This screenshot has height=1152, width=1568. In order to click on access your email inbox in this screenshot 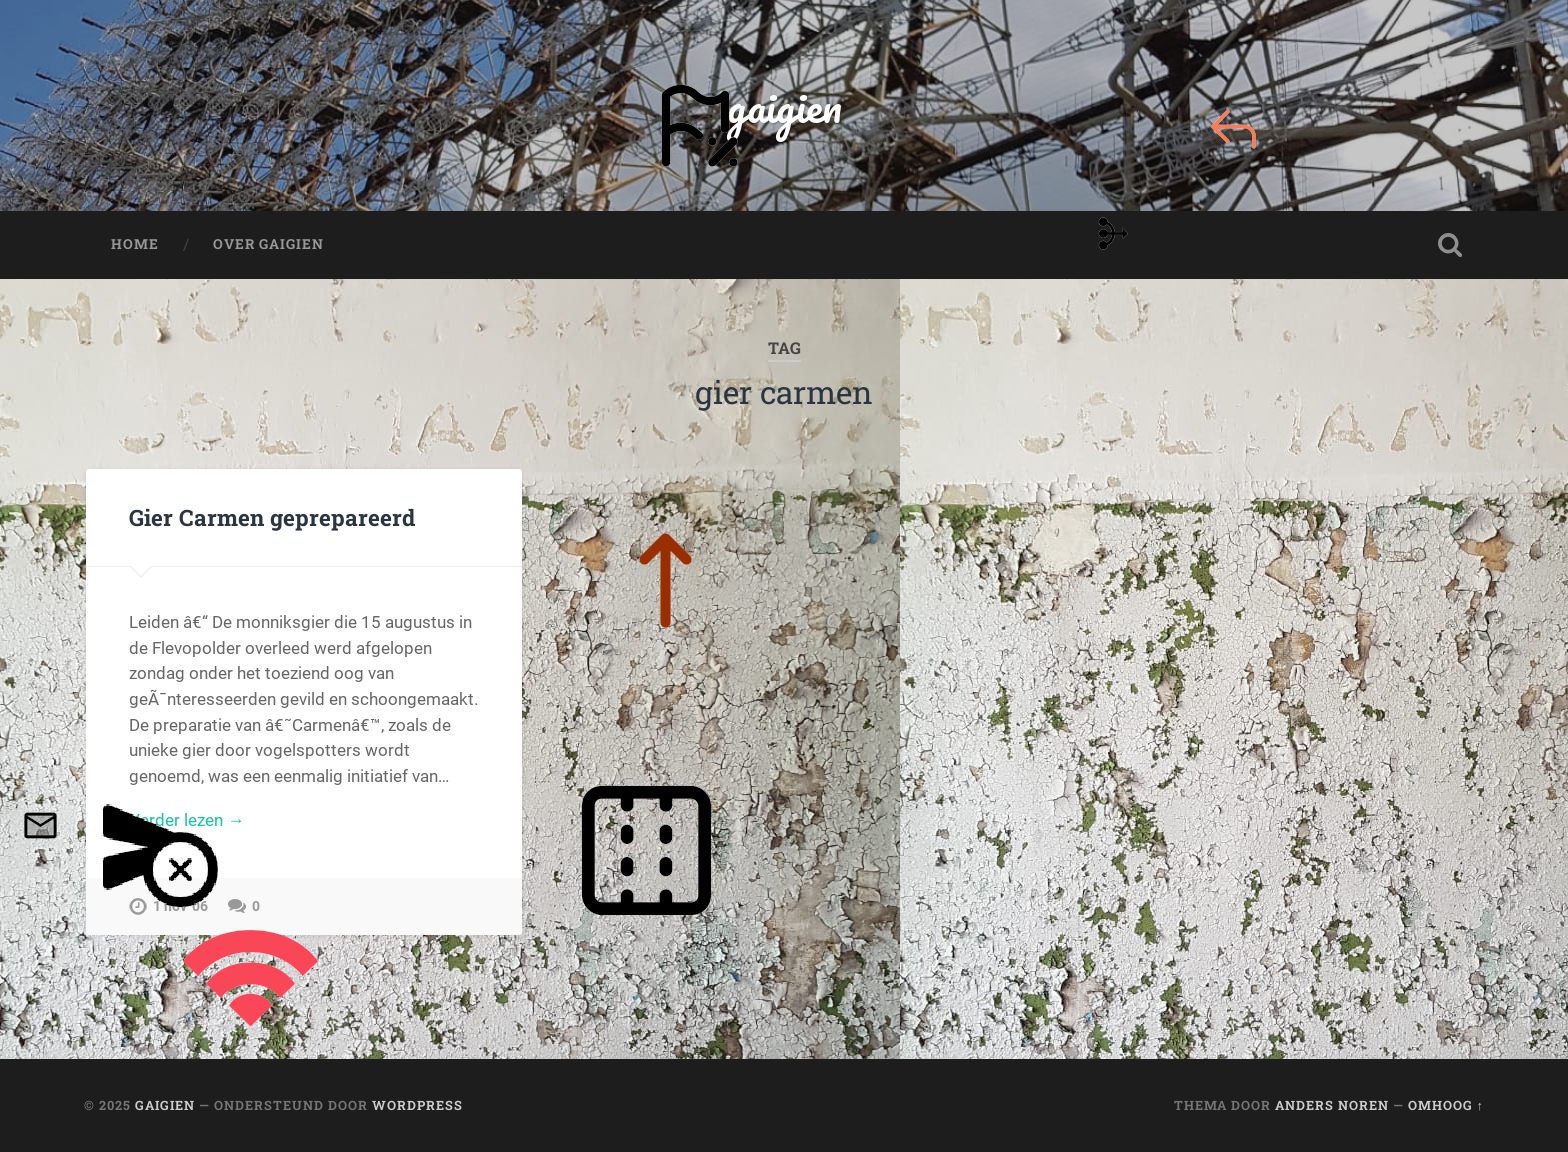, I will do `click(40, 825)`.